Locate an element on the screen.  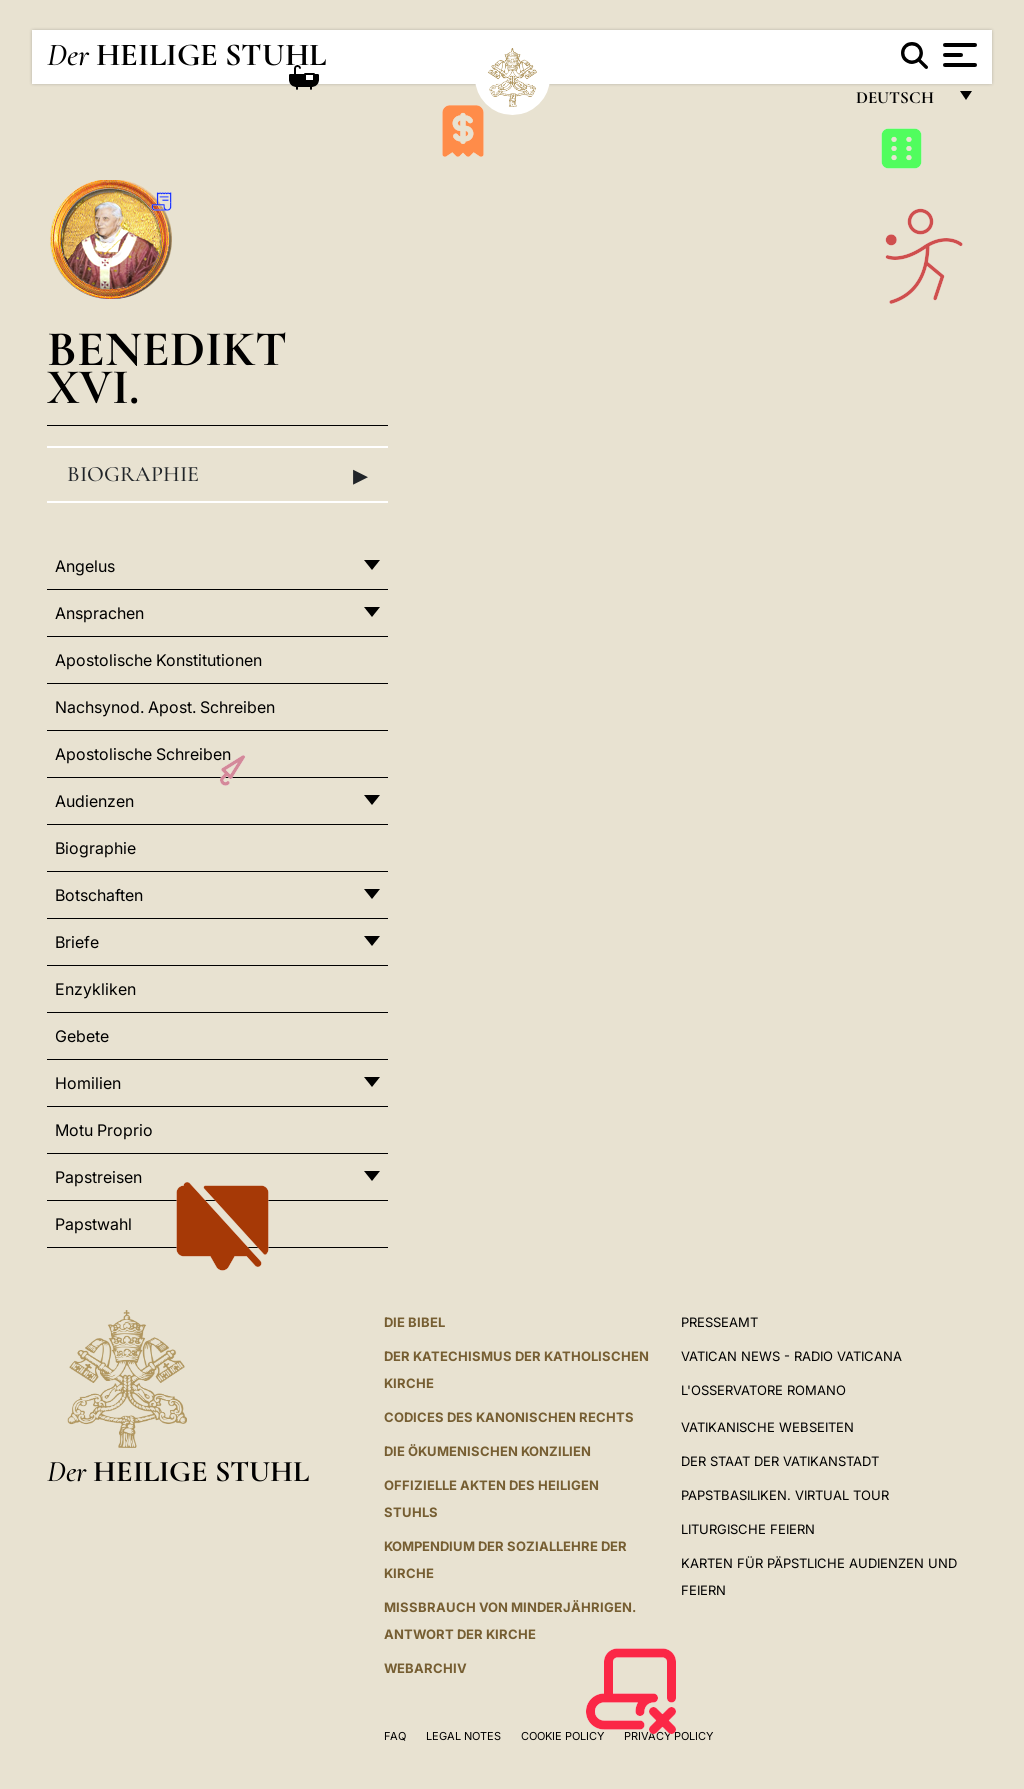
remove or delete a script is located at coordinates (631, 1689).